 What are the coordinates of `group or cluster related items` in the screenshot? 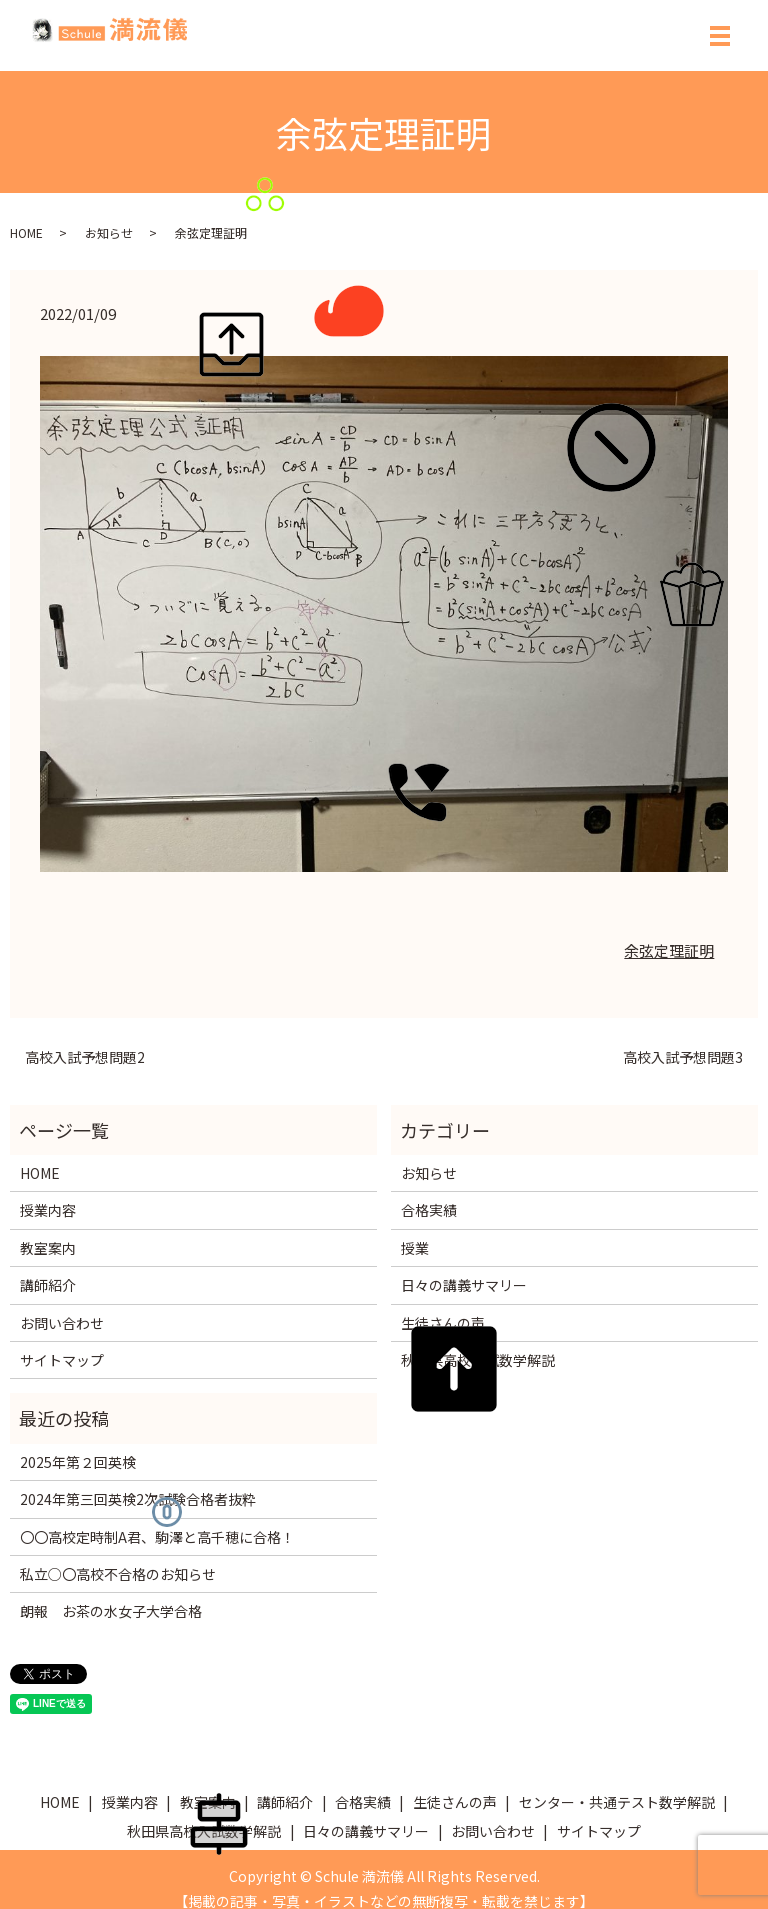 It's located at (265, 195).